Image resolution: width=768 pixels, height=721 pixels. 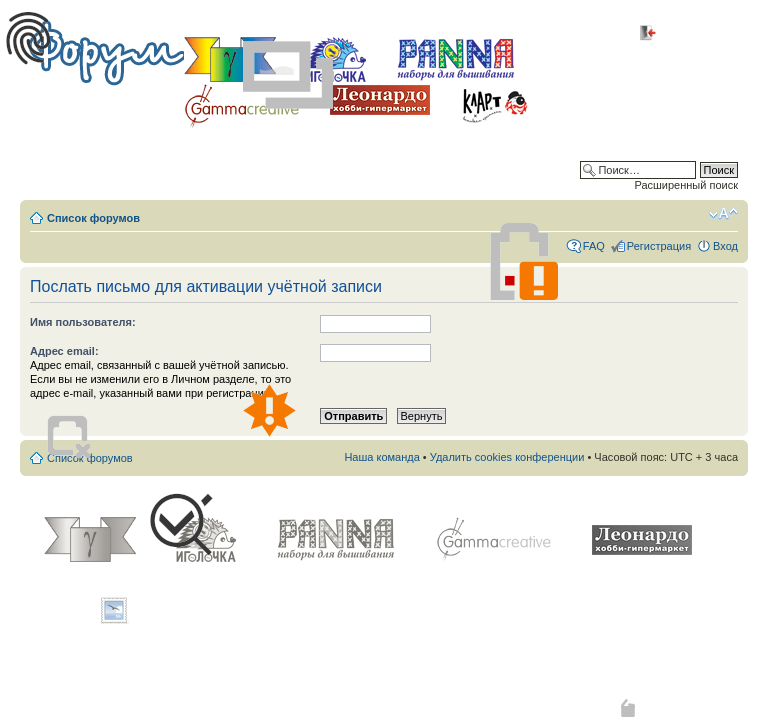 What do you see at coordinates (269, 410) in the screenshot?
I see `indicates a critical software update is available` at bounding box center [269, 410].